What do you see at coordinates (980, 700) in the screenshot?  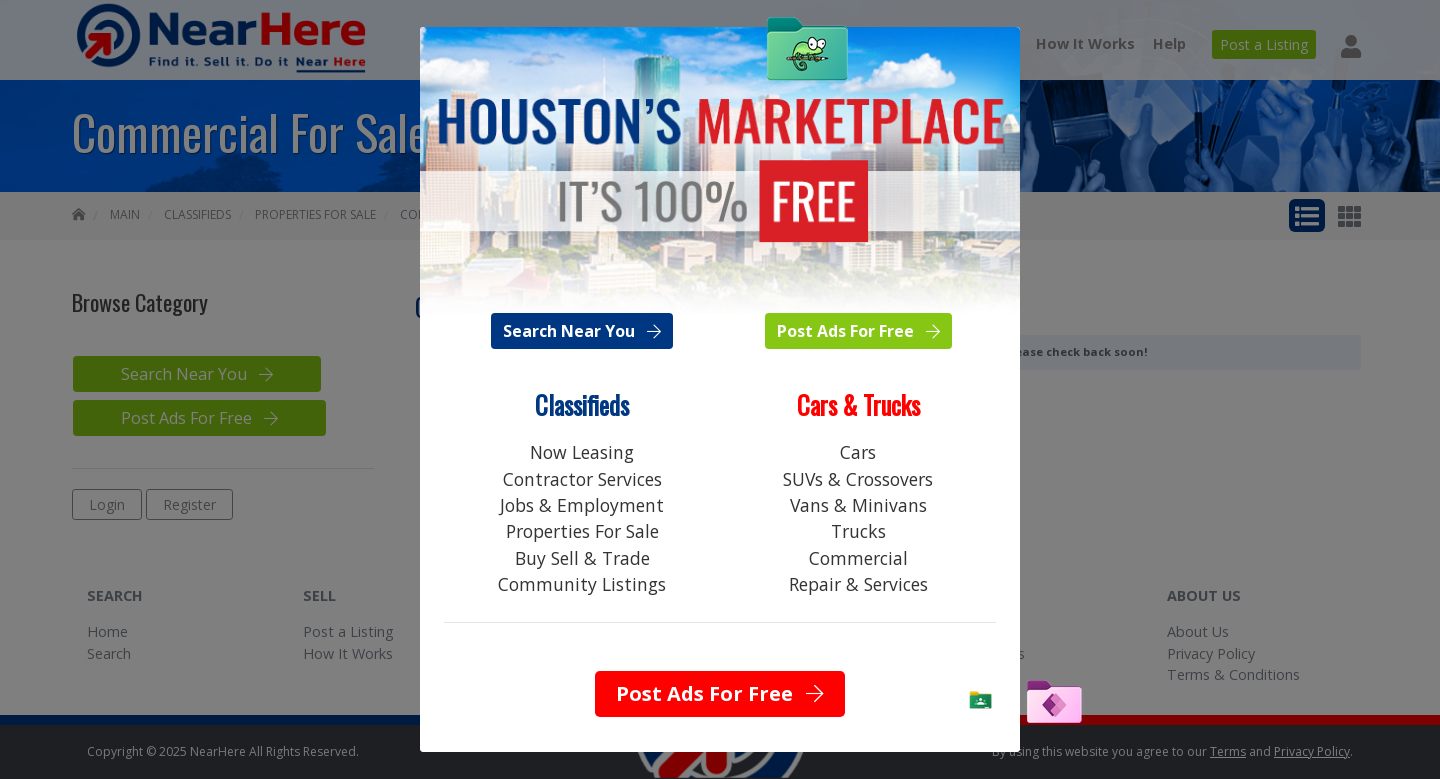 I see `open google classroom files folder` at bounding box center [980, 700].